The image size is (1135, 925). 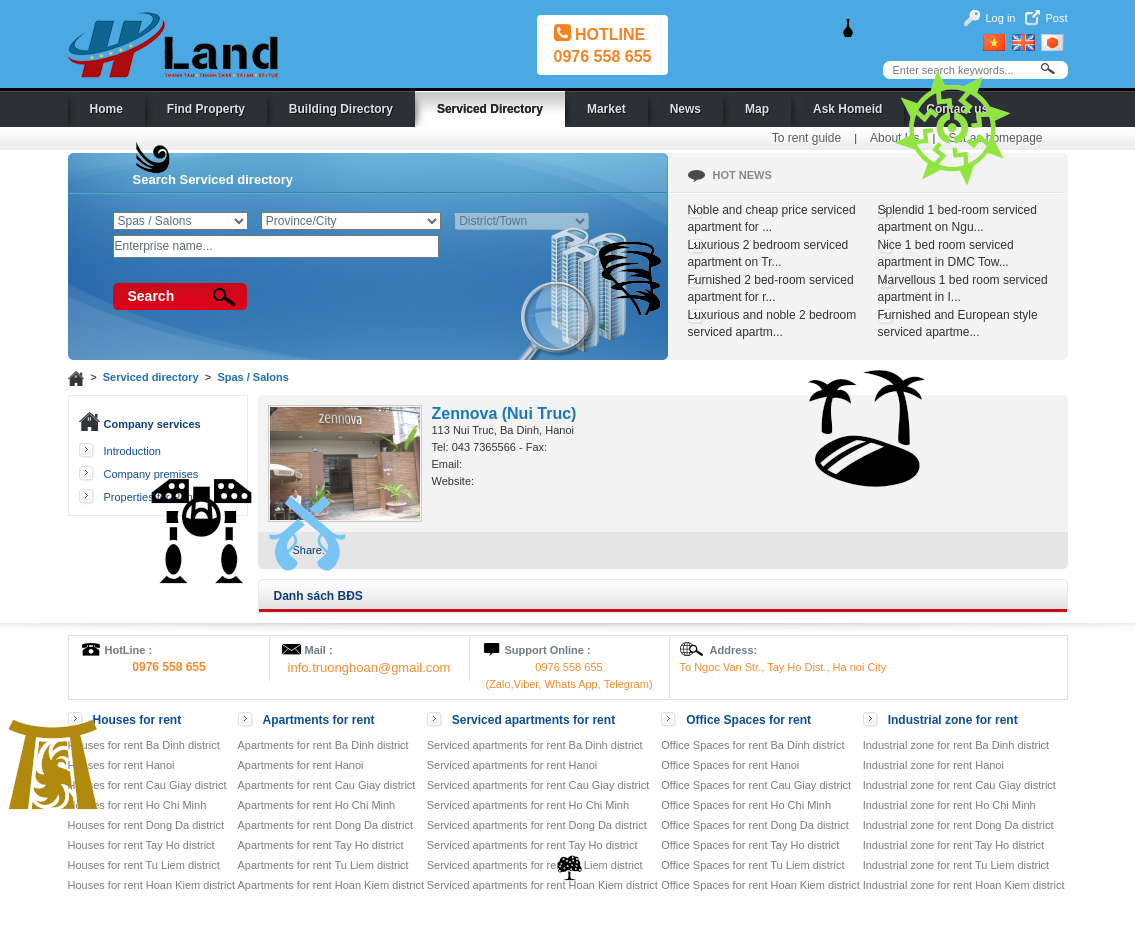 I want to click on enter a magic portal or dimensional gateway, so click(x=53, y=765).